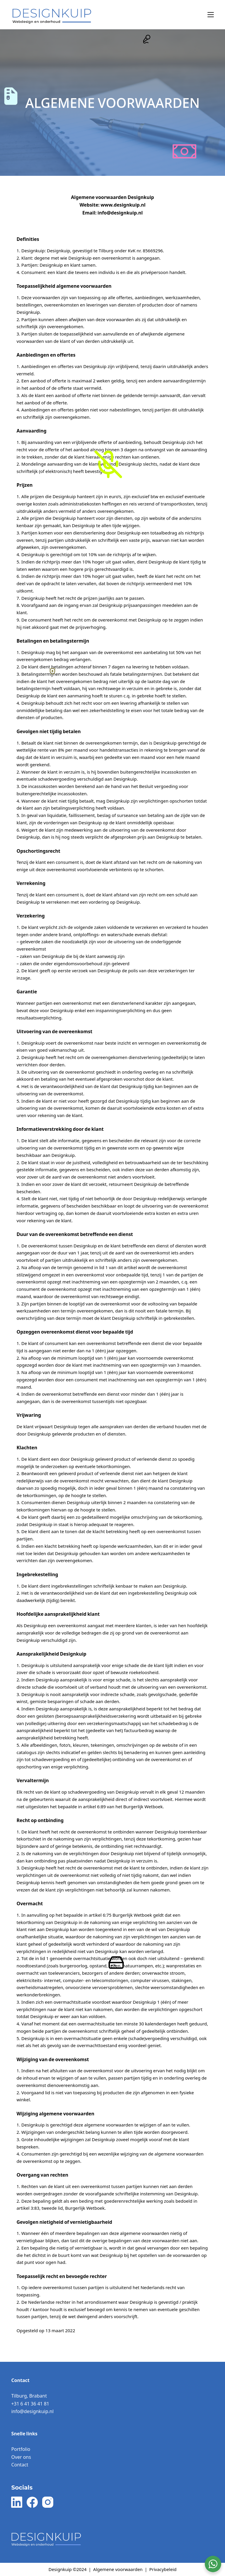 This screenshot has height=2576, width=225. Describe the element at coordinates (146, 39) in the screenshot. I see `access voice recording or microphone input` at that location.